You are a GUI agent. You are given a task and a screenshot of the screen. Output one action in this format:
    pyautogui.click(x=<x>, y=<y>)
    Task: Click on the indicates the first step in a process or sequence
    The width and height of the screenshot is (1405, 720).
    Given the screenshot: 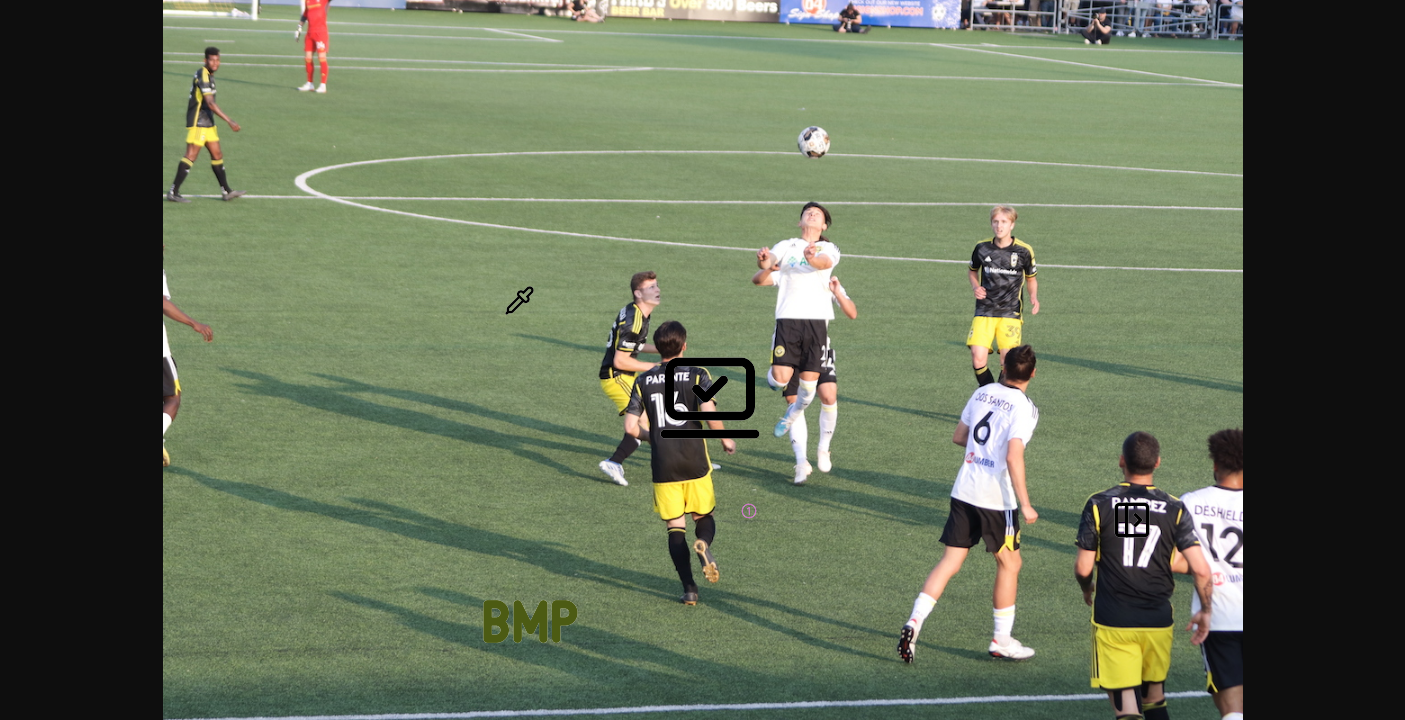 What is the action you would take?
    pyautogui.click(x=749, y=511)
    